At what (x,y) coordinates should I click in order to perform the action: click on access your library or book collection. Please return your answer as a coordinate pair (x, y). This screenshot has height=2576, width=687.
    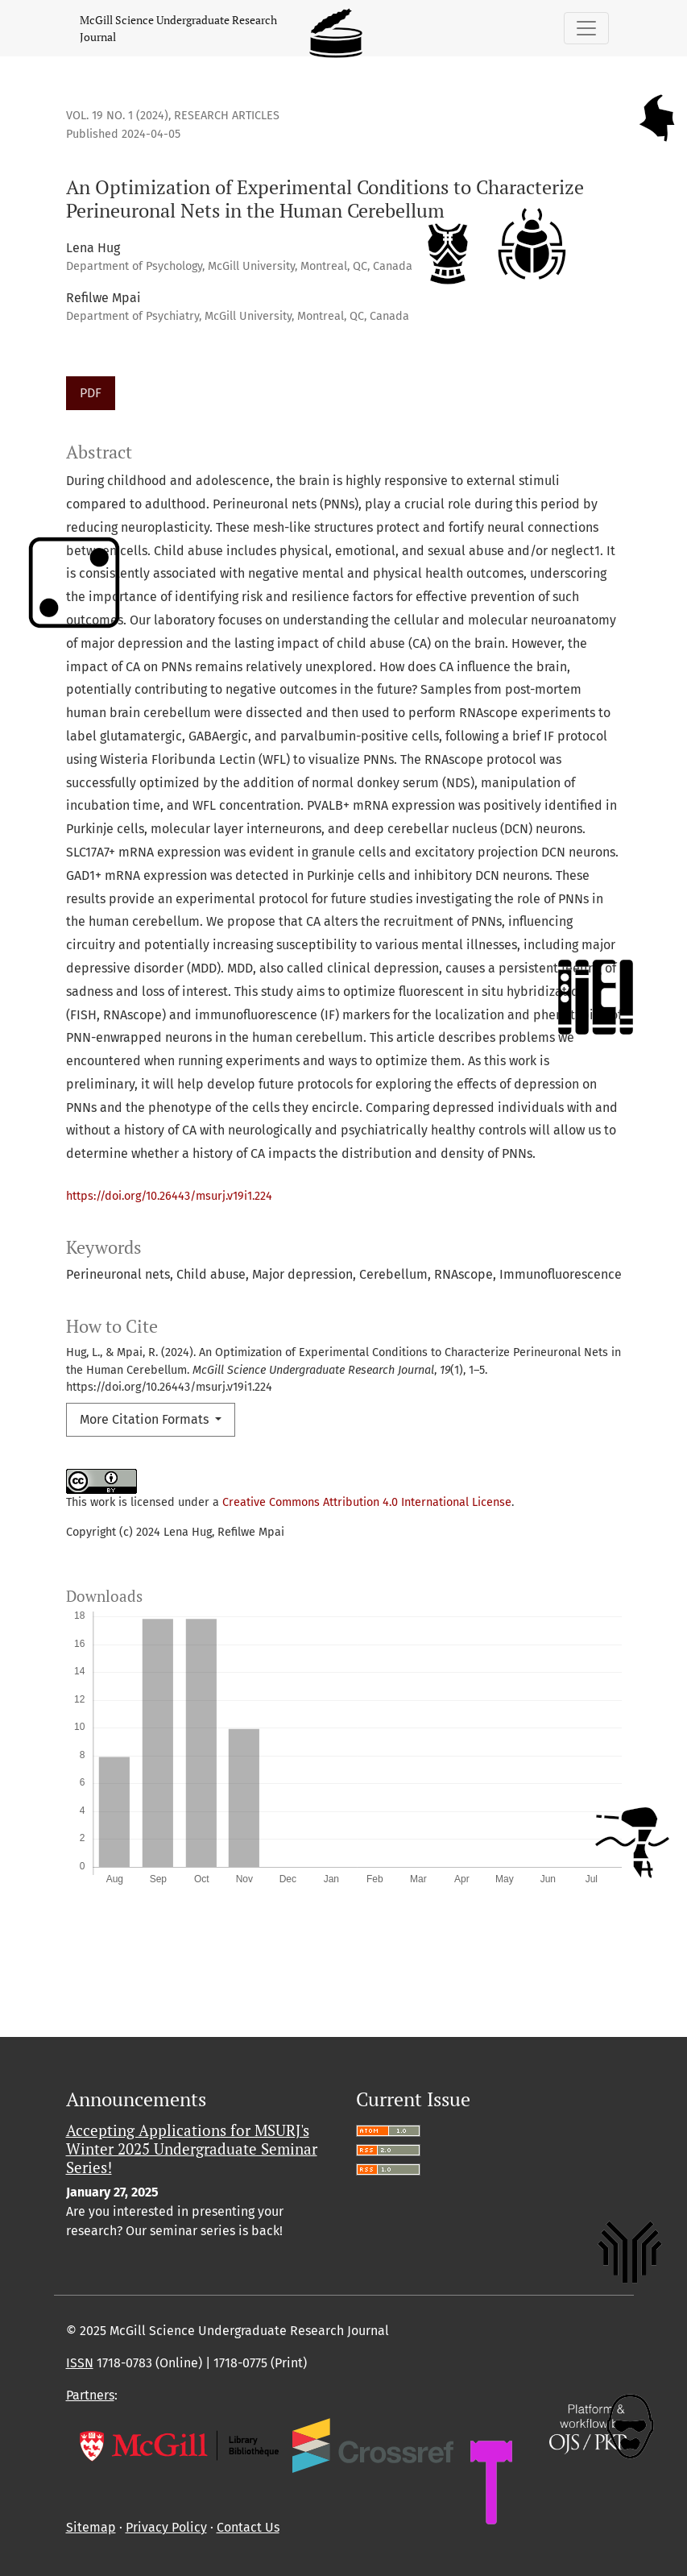
    Looking at the image, I should click on (595, 997).